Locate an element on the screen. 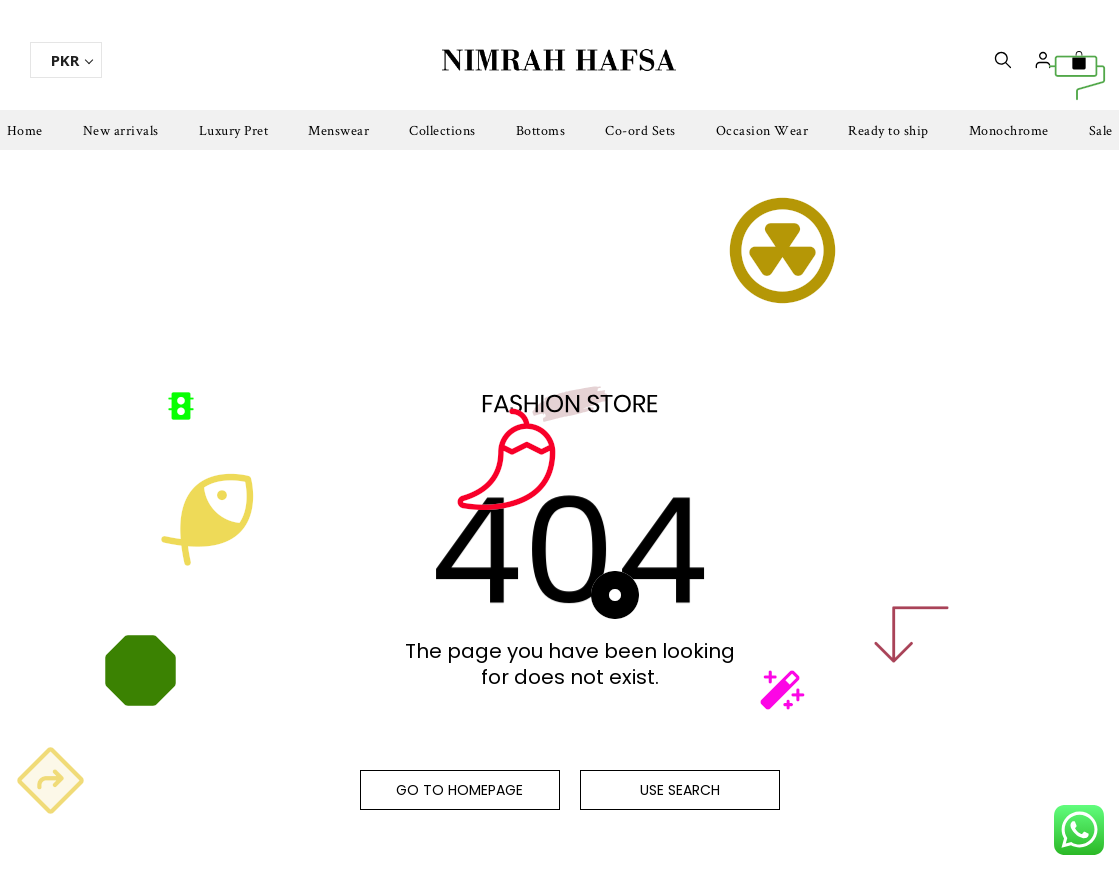  indicates a turn or direction in navigation is located at coordinates (50, 780).